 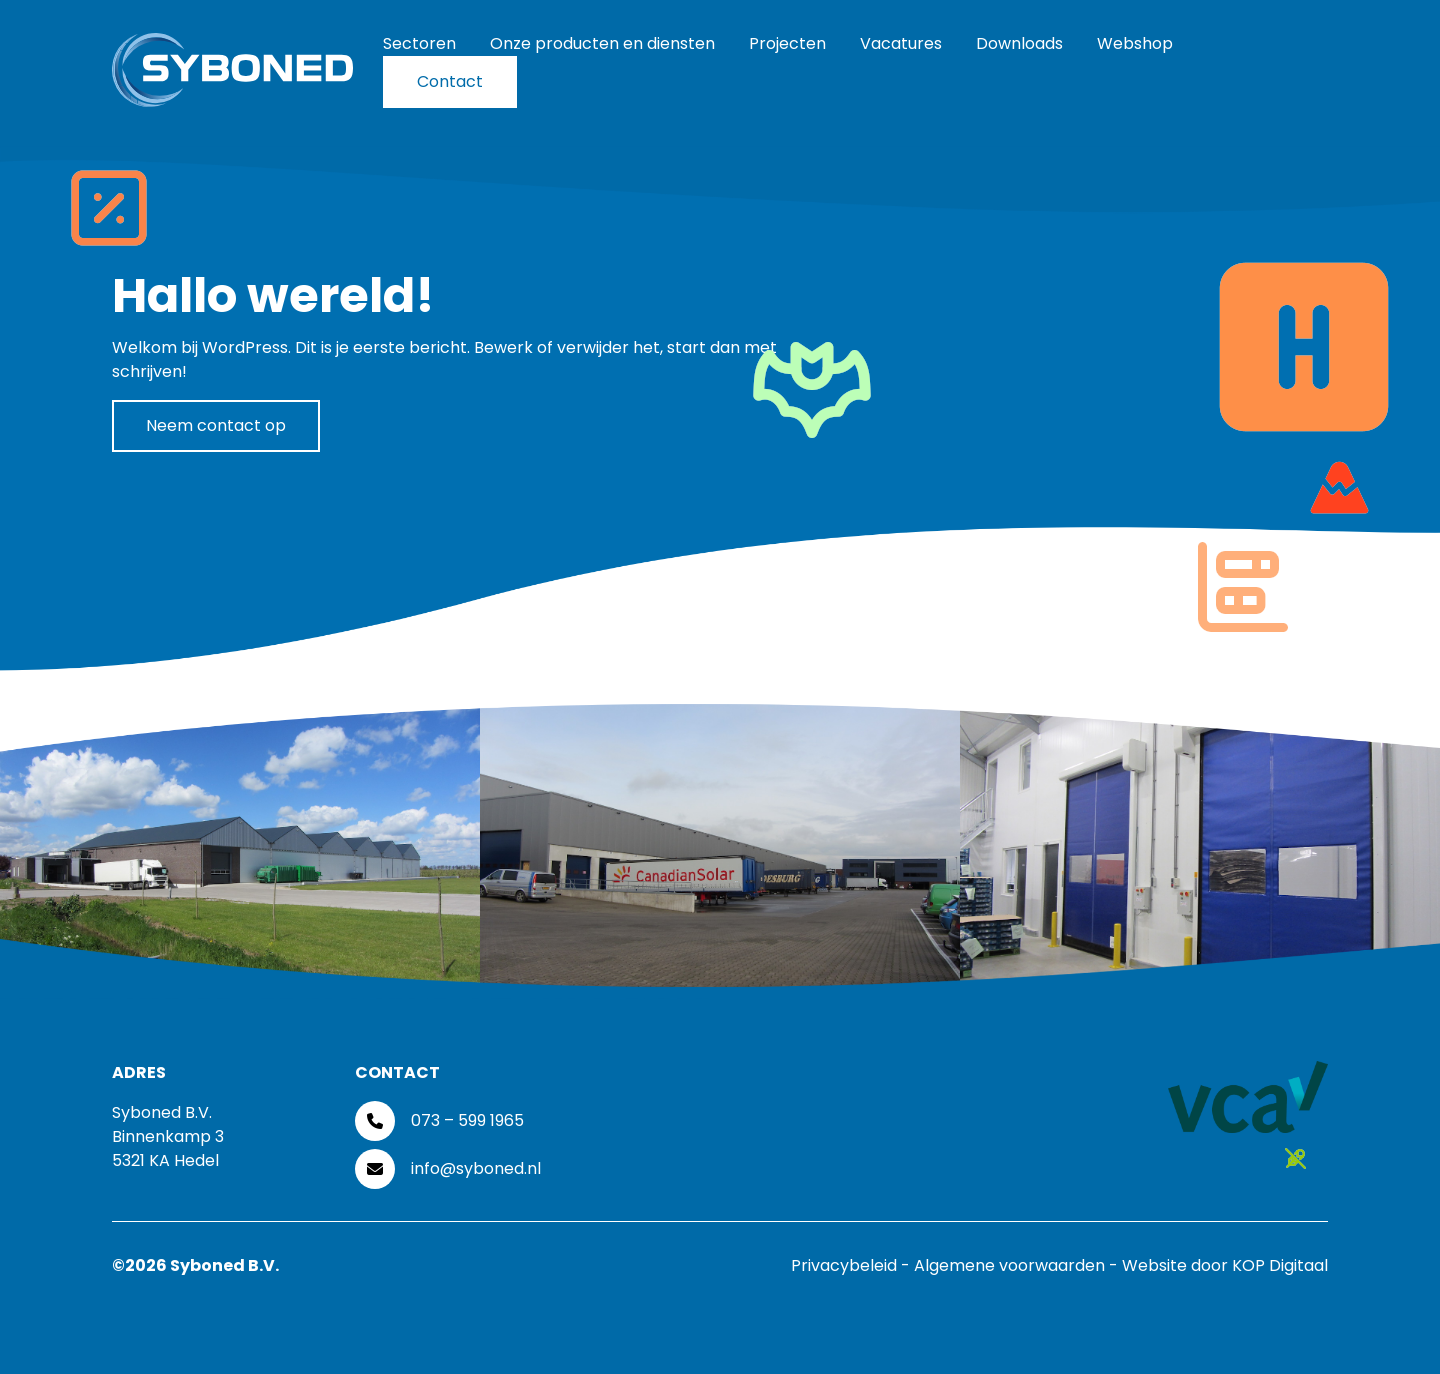 What do you see at coordinates (812, 390) in the screenshot?
I see `toggle dark mode or night theme` at bounding box center [812, 390].